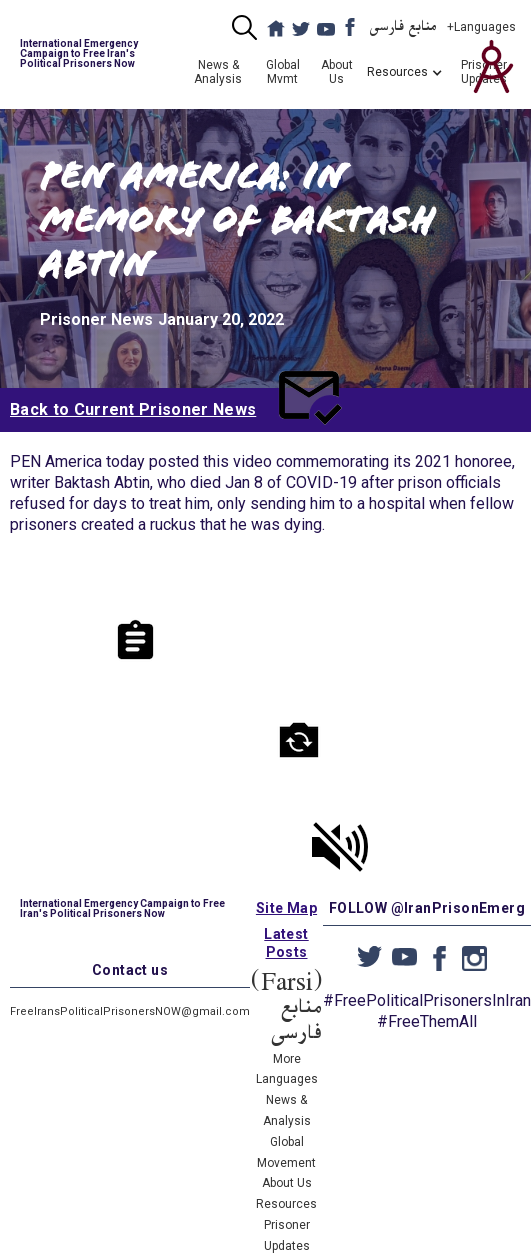 Image resolution: width=531 pixels, height=1258 pixels. I want to click on switch between front and rear camera, so click(299, 740).